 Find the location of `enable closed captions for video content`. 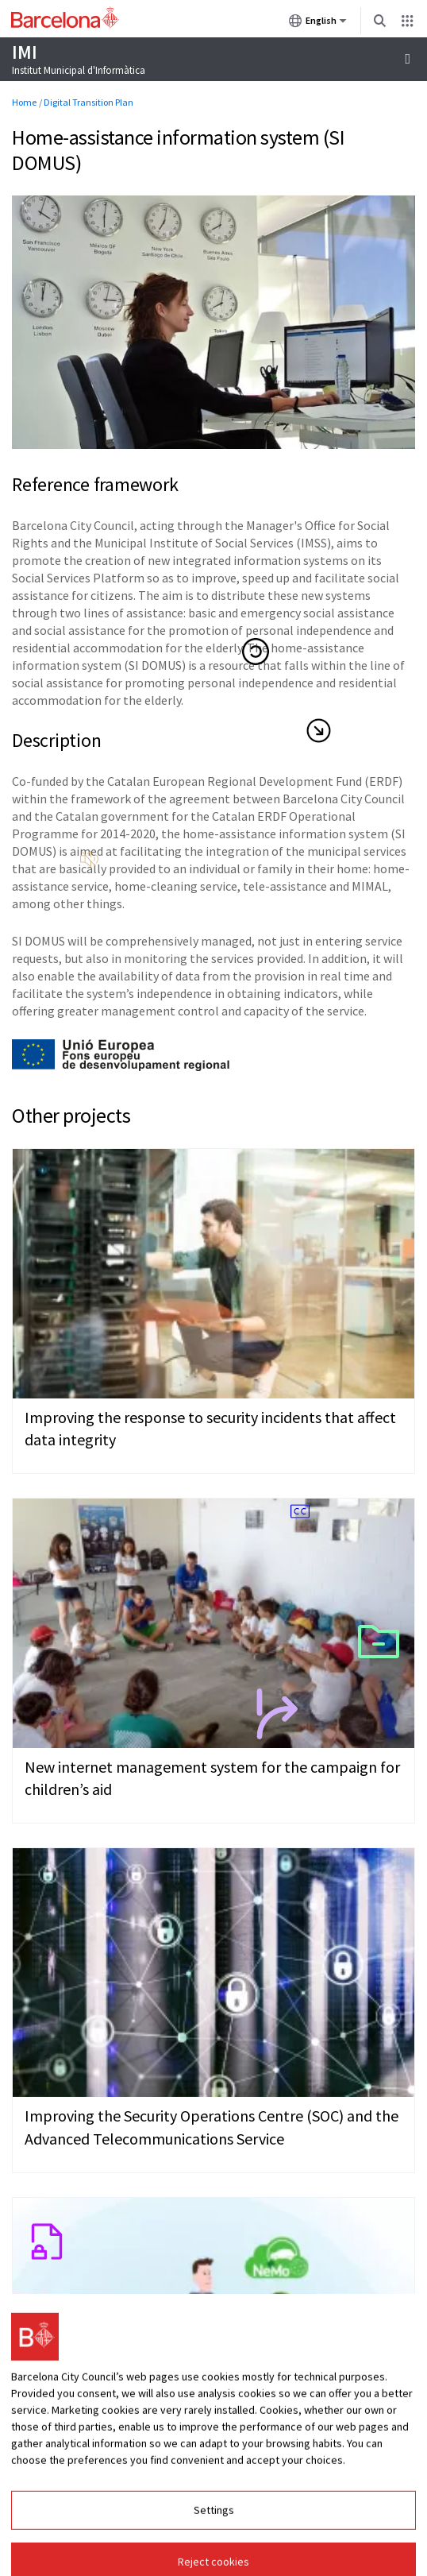

enable closed captions for video content is located at coordinates (300, 1511).